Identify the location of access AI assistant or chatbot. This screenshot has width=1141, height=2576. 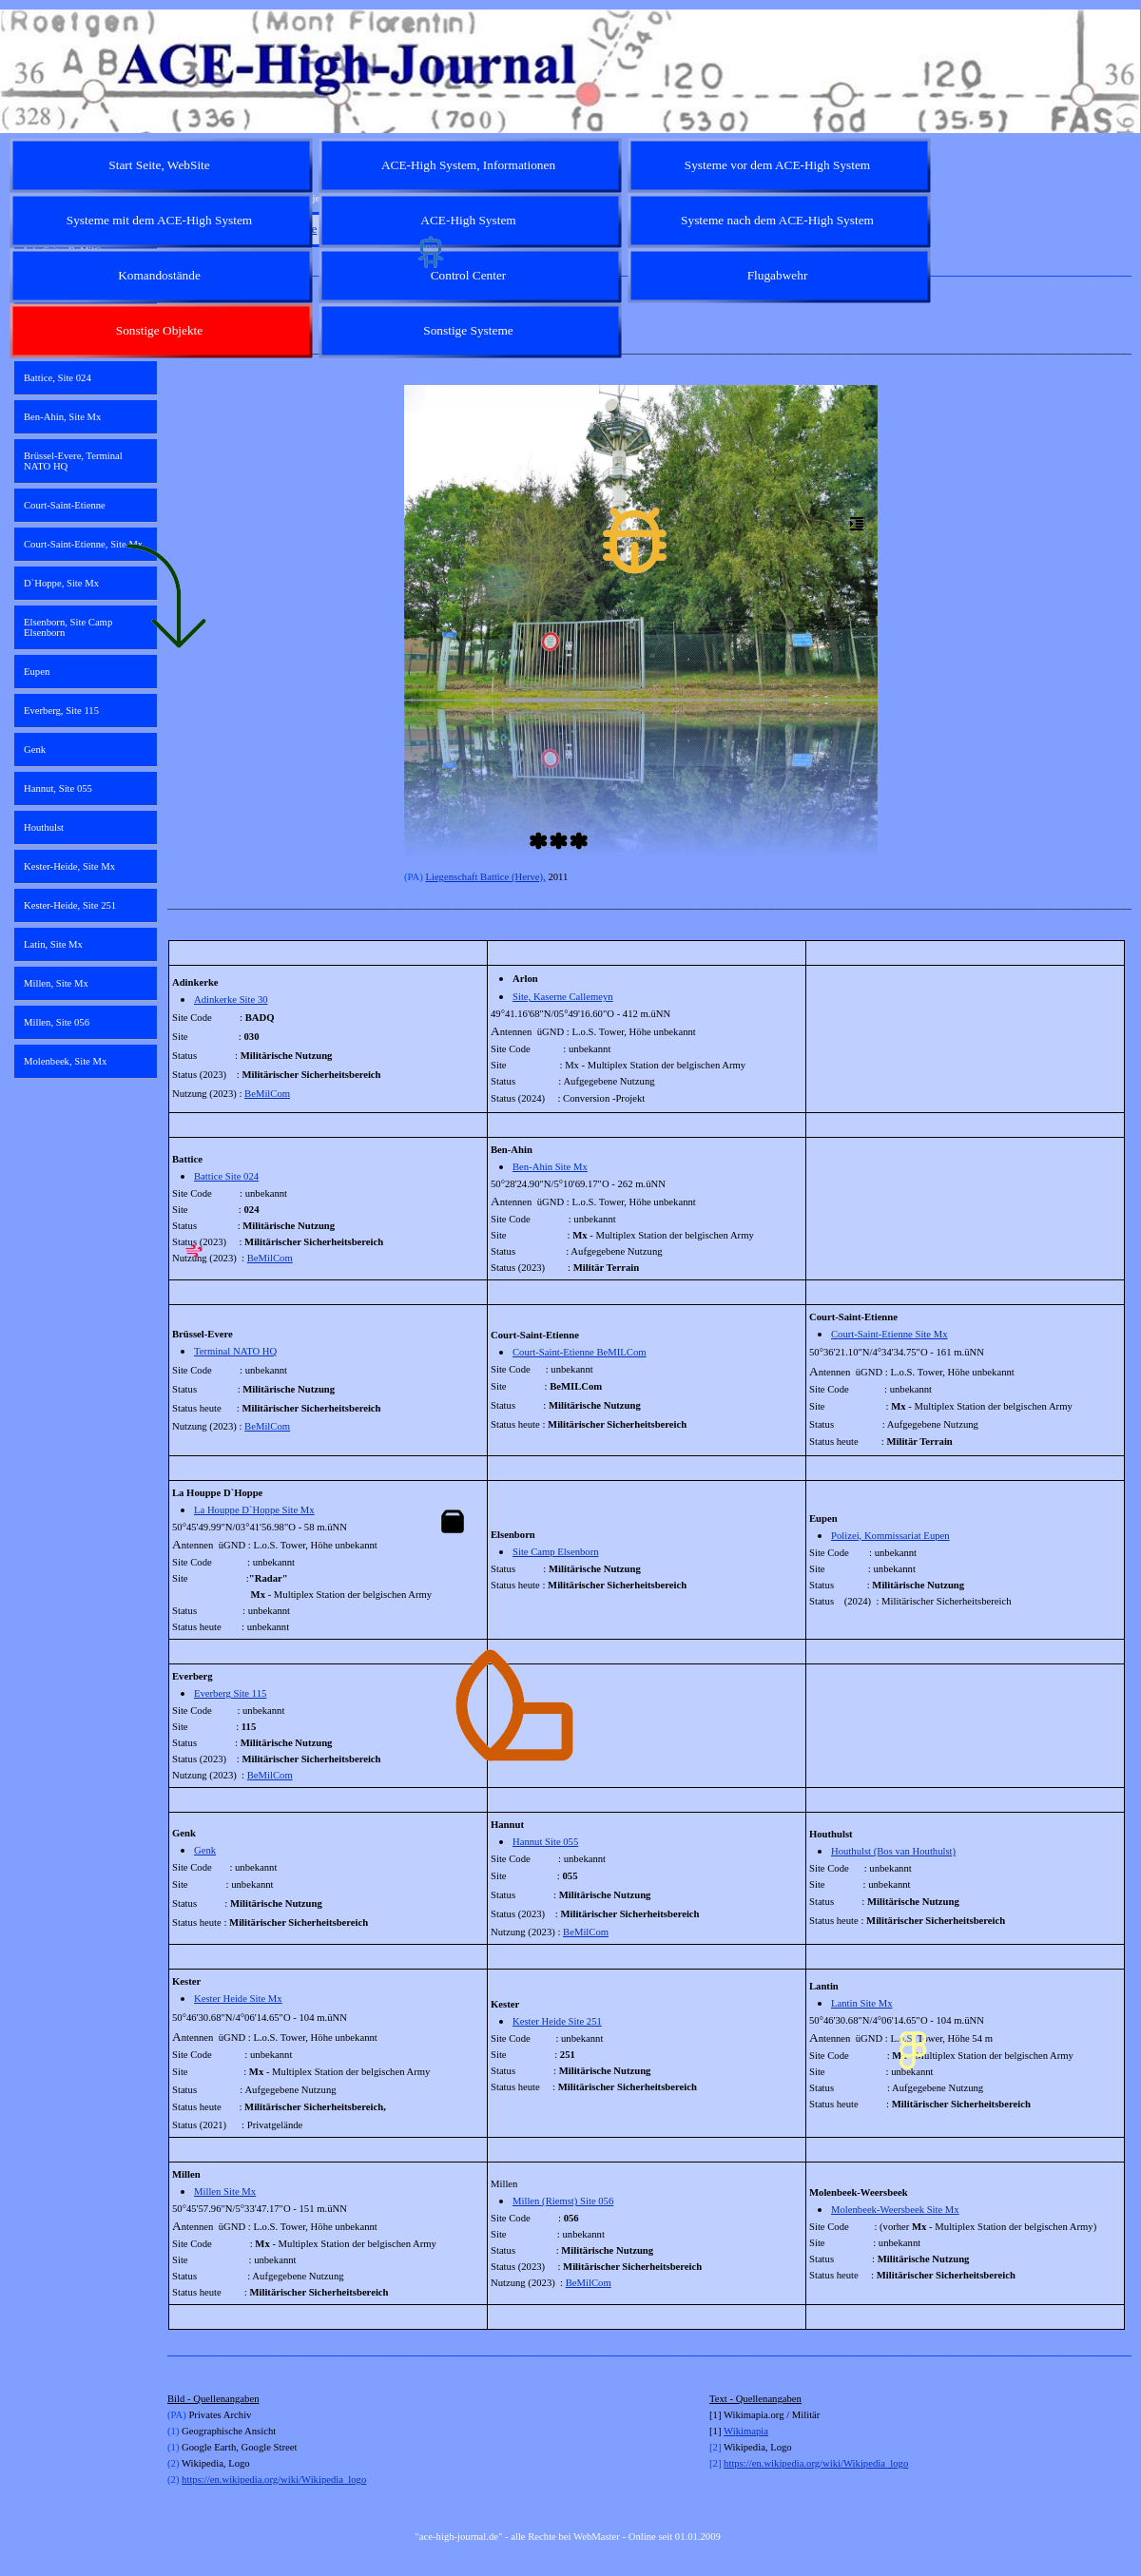
(431, 253).